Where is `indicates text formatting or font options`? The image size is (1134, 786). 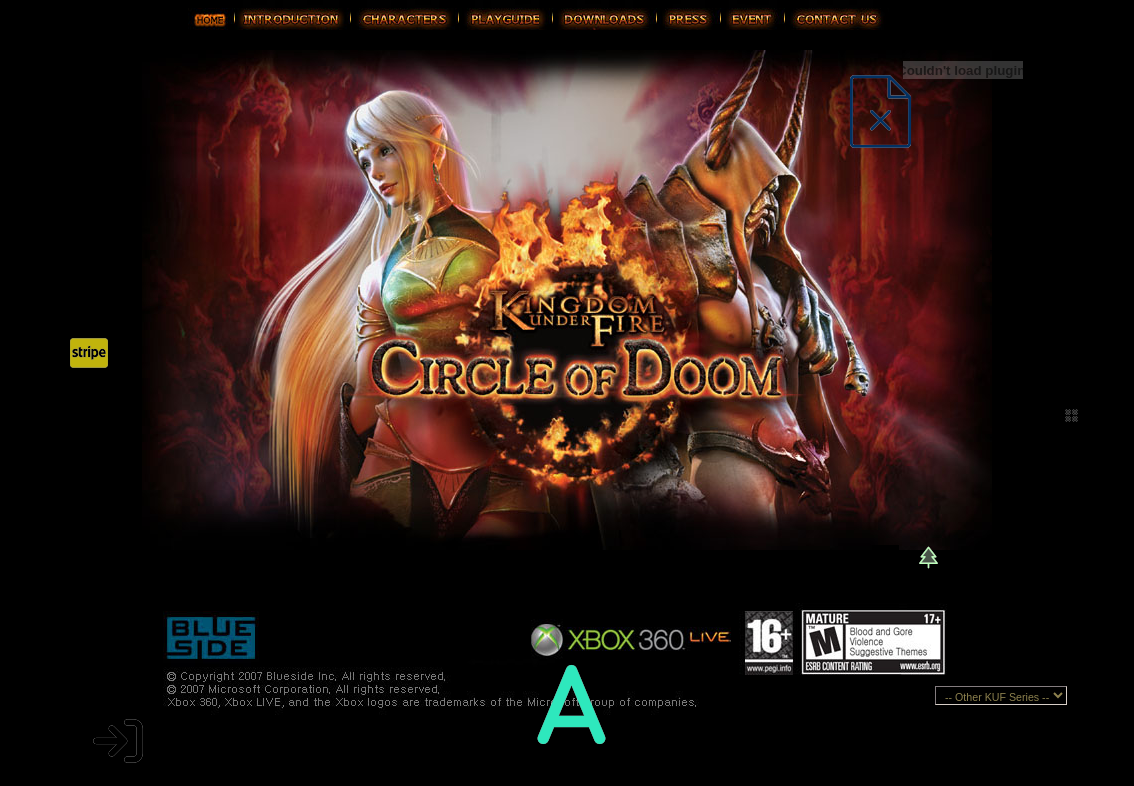
indicates text formatting or font options is located at coordinates (571, 704).